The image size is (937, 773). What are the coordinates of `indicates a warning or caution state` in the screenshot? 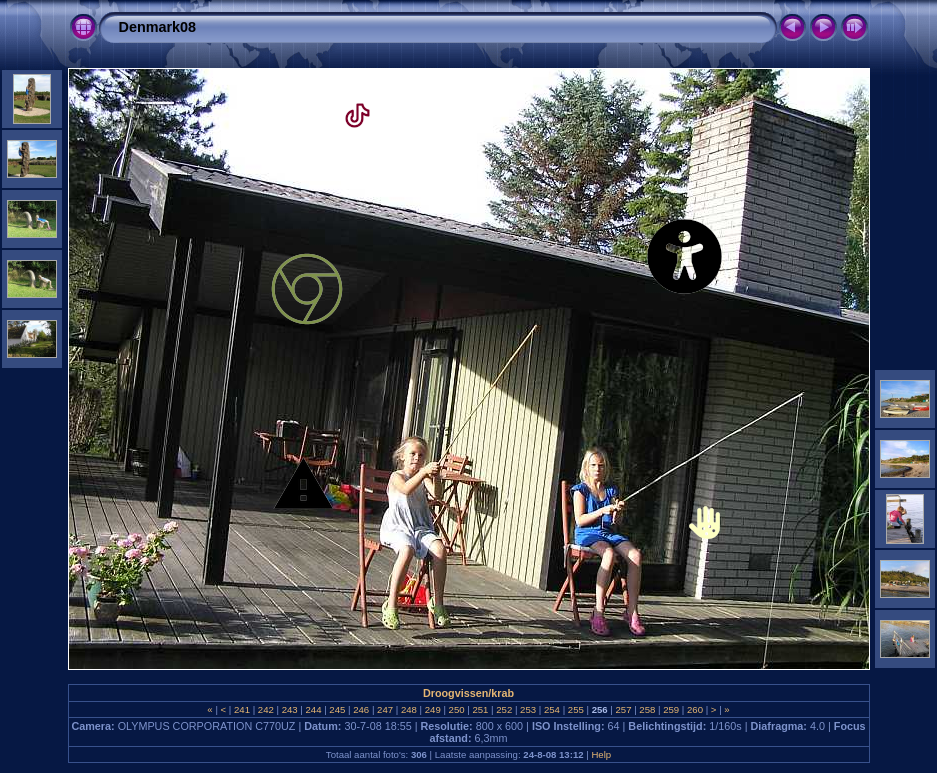 It's located at (303, 484).